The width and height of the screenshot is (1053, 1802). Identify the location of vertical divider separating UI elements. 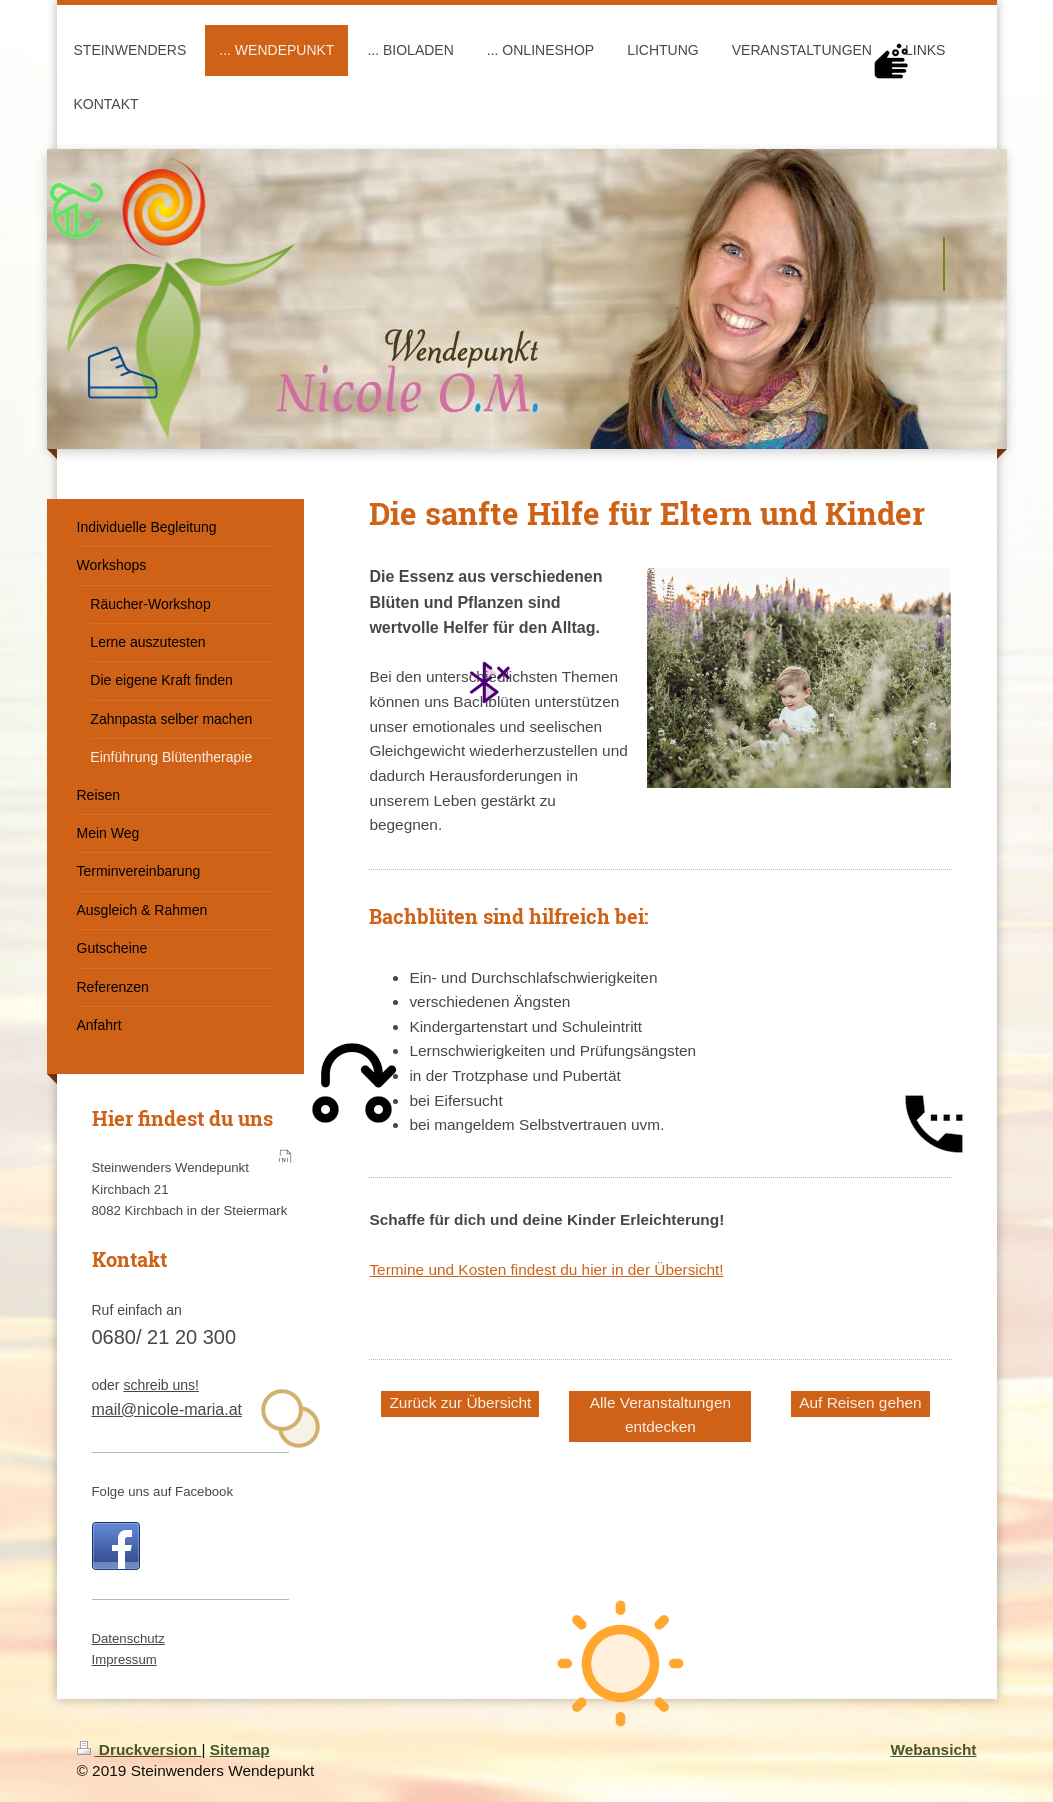
(944, 264).